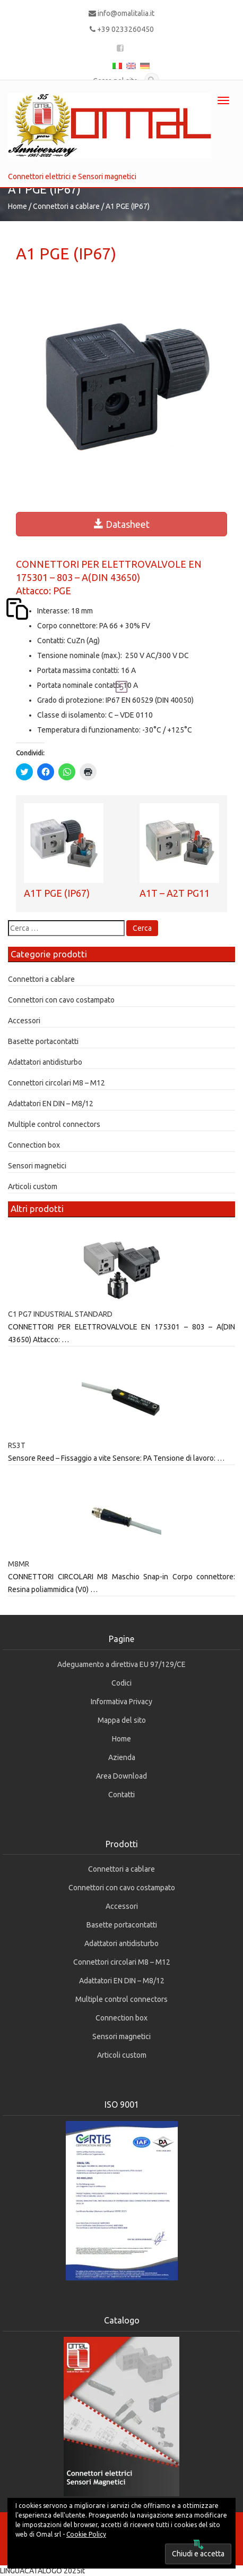 This screenshot has height=2576, width=243. What do you see at coordinates (198, 2544) in the screenshot?
I see `indicates scorpio zodiac sign` at bounding box center [198, 2544].